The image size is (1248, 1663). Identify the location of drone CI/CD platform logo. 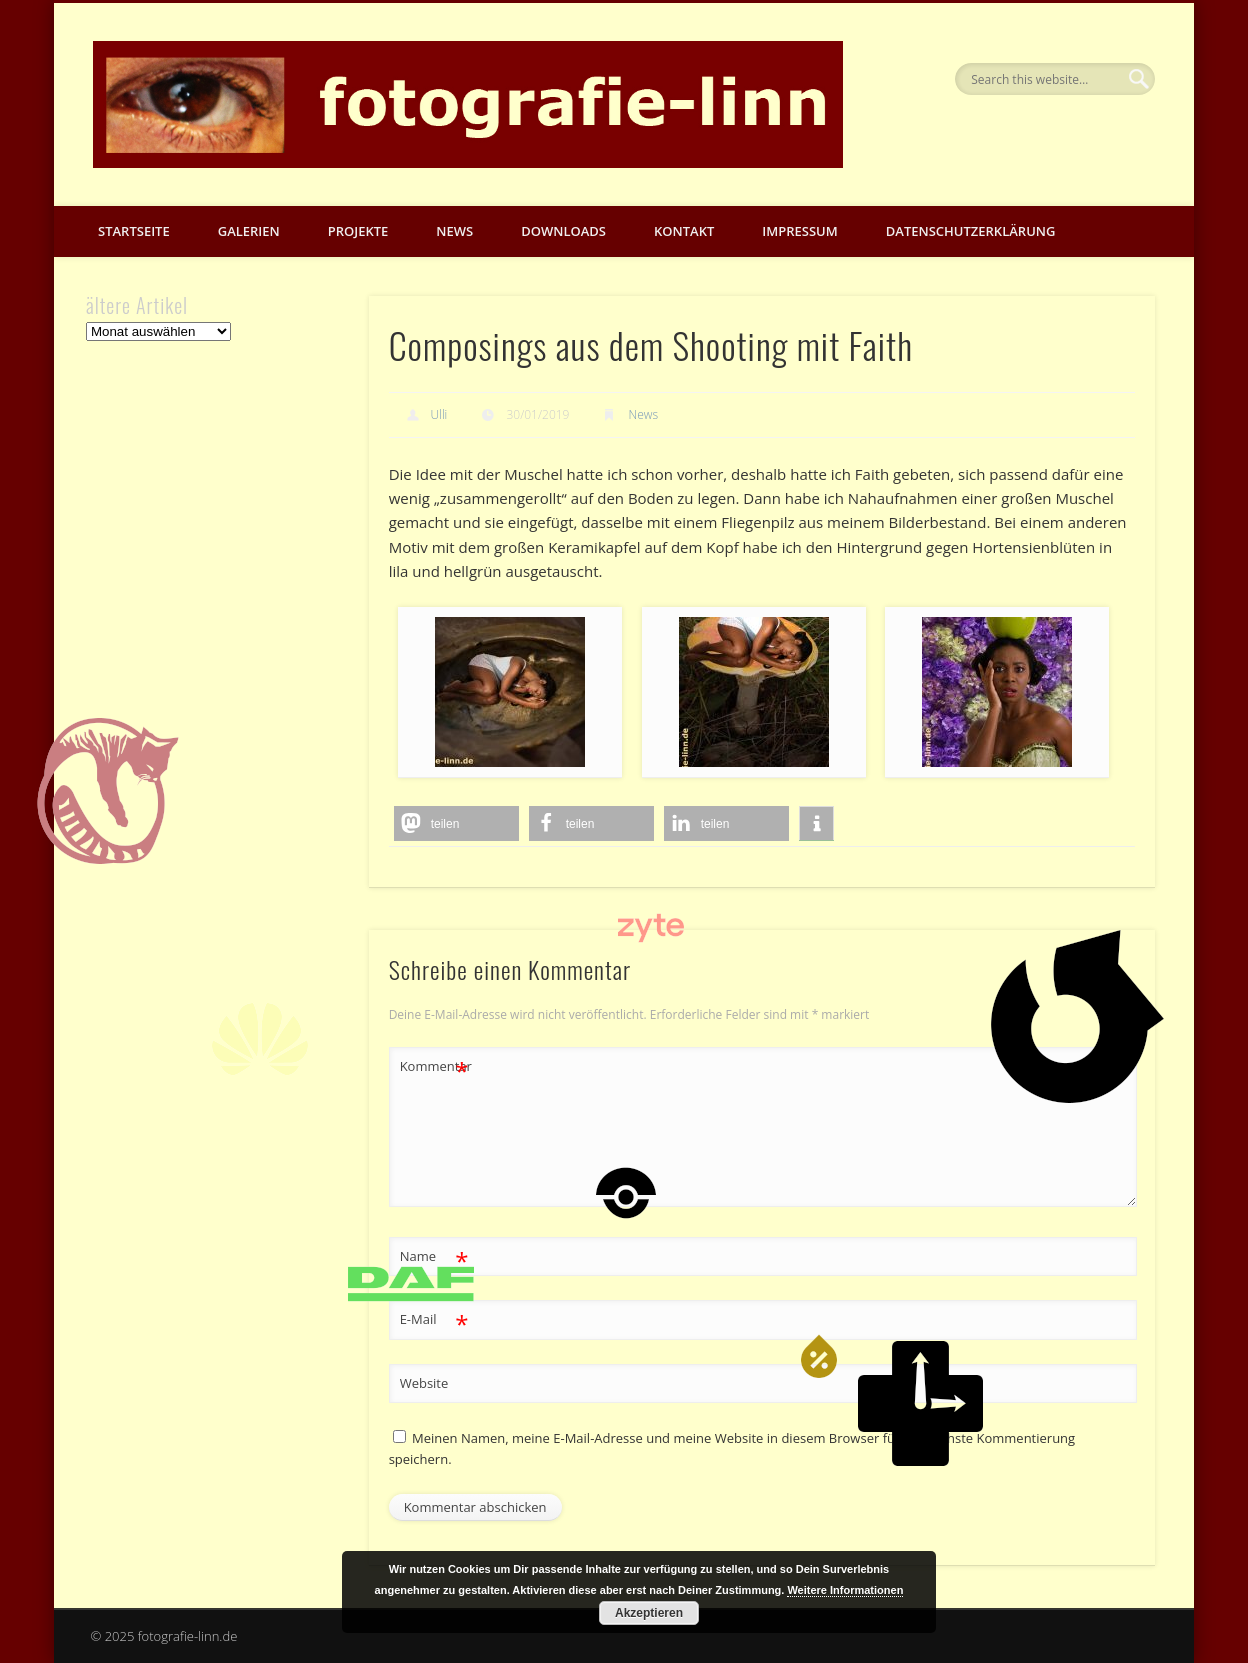
(626, 1193).